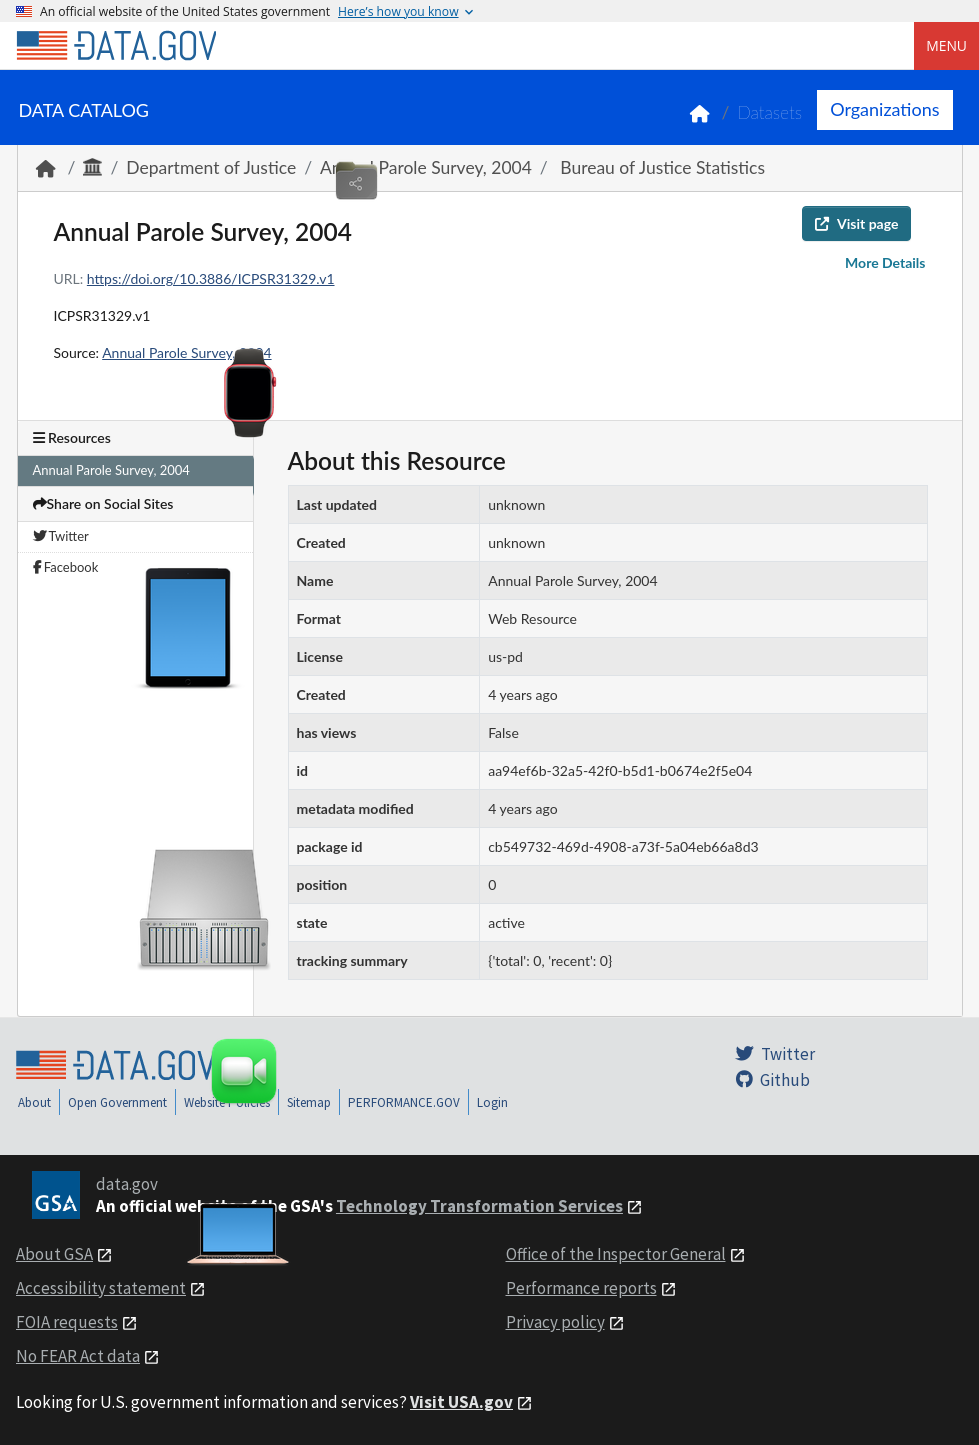  I want to click on apple watch series 6 with red case, so click(249, 393).